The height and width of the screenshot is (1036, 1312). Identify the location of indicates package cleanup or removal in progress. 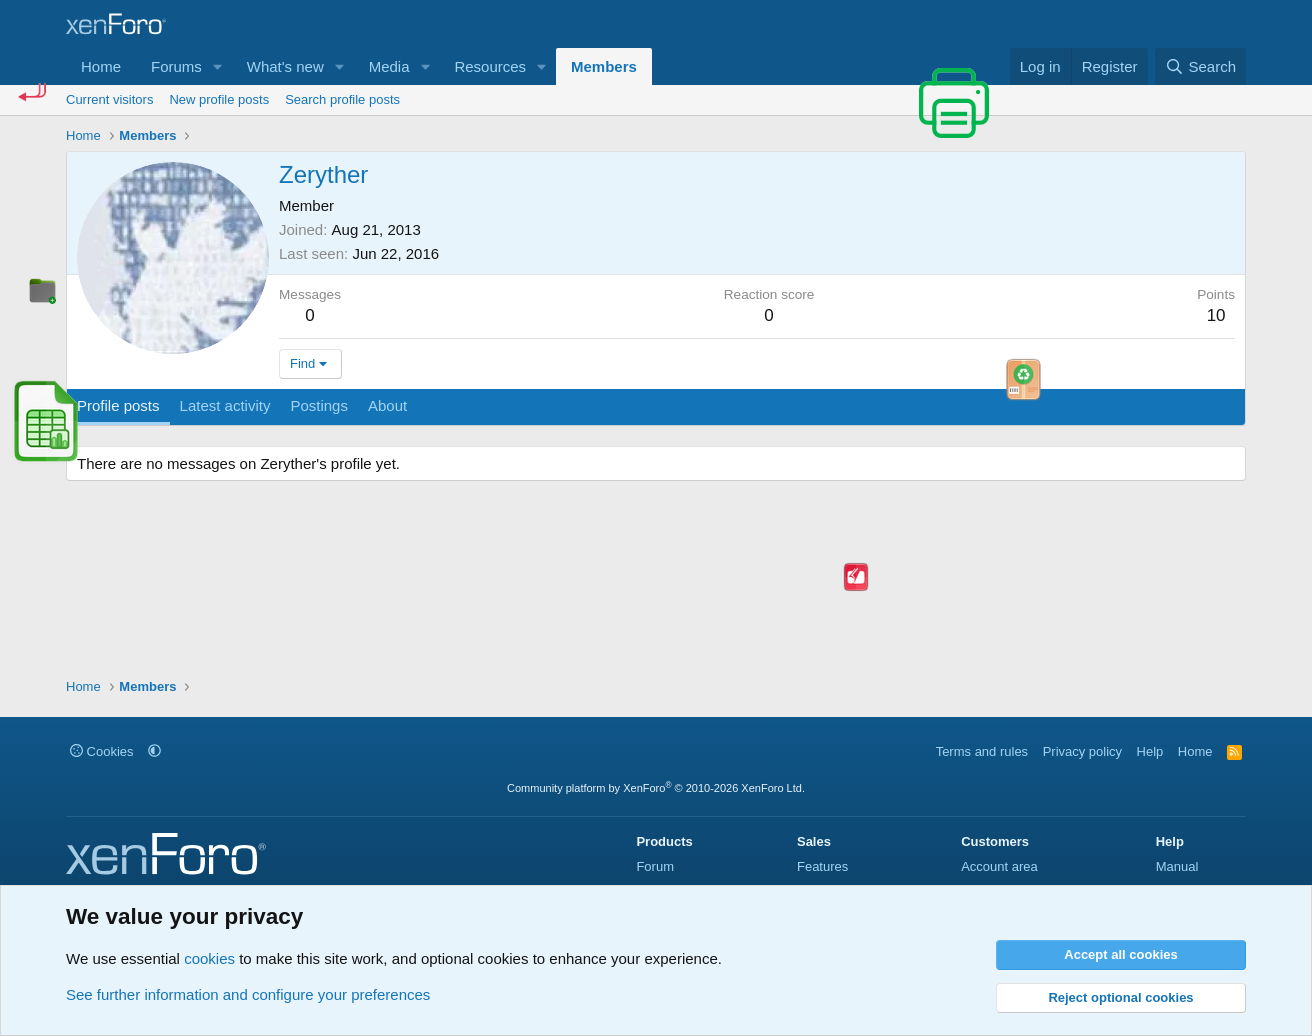
(1023, 379).